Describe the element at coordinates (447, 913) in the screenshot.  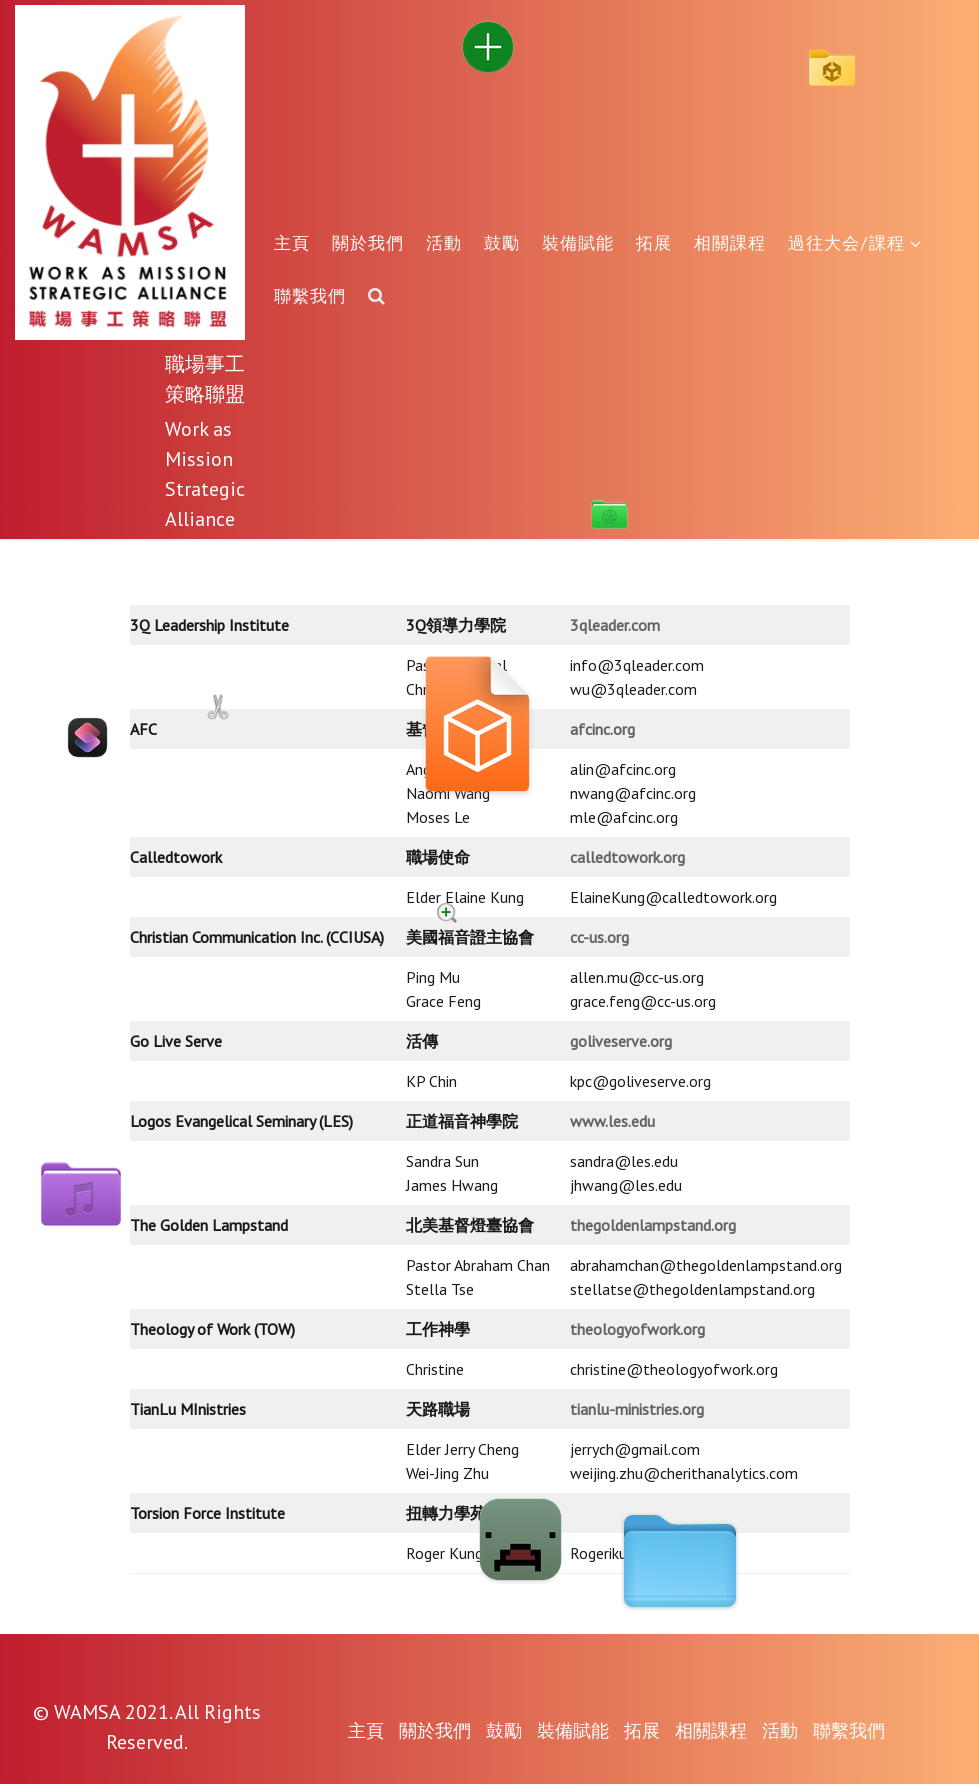
I see `zoom to fit content in view` at that location.